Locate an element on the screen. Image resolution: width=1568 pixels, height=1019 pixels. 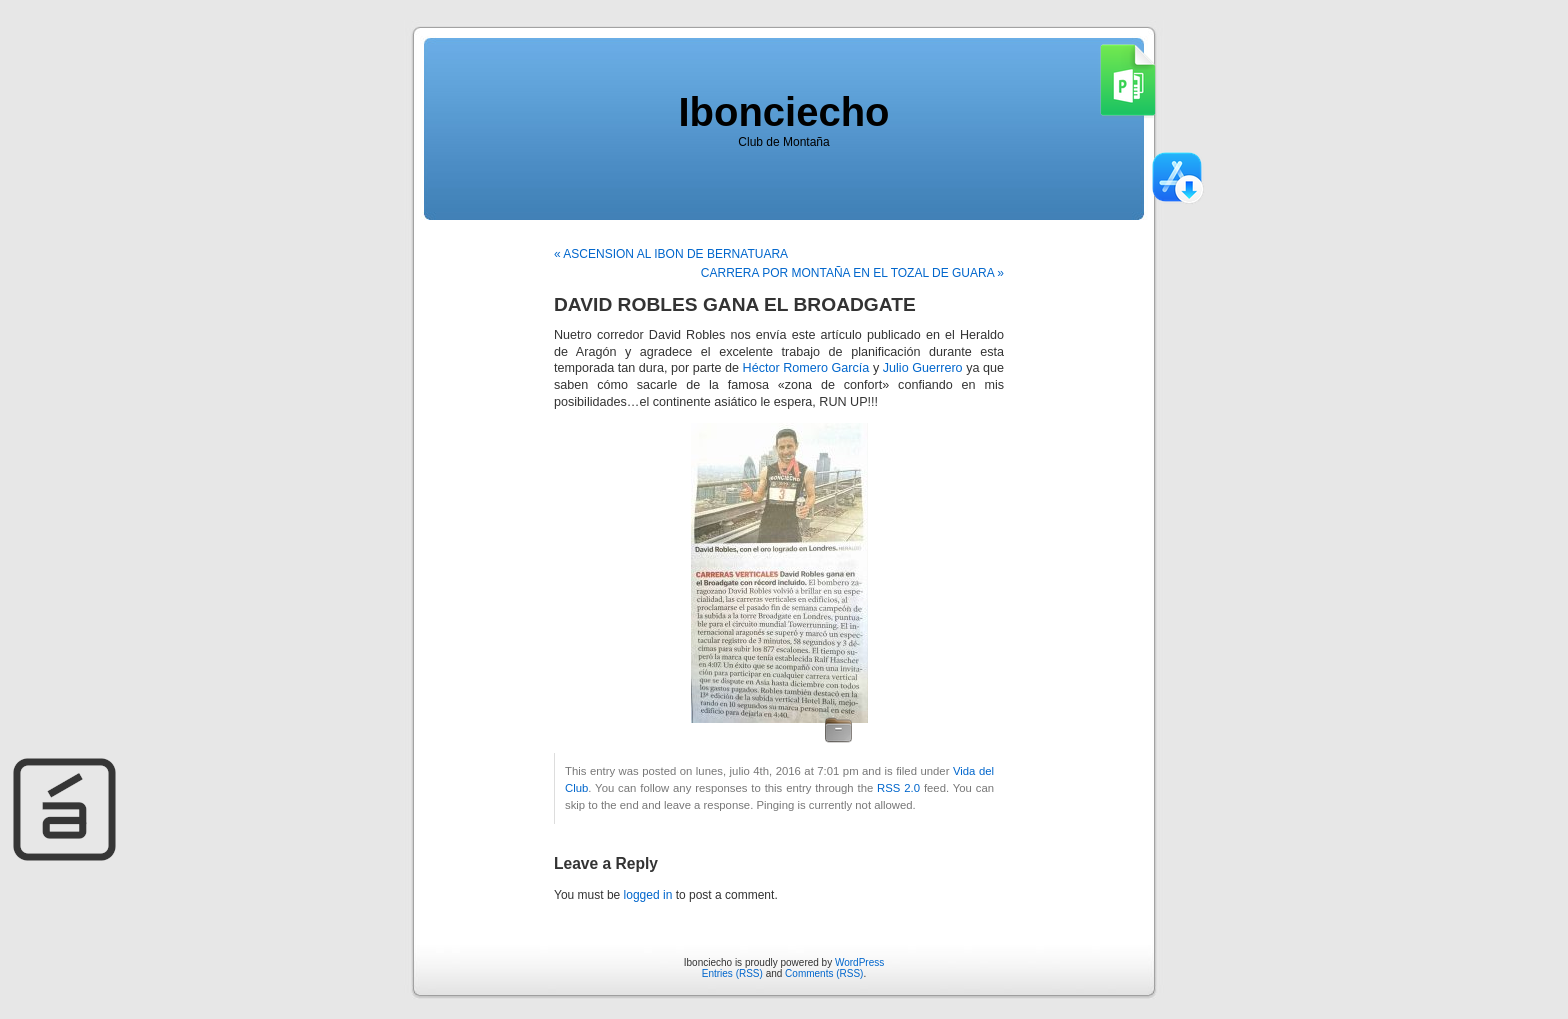
open character map to insert special symbols is located at coordinates (64, 809).